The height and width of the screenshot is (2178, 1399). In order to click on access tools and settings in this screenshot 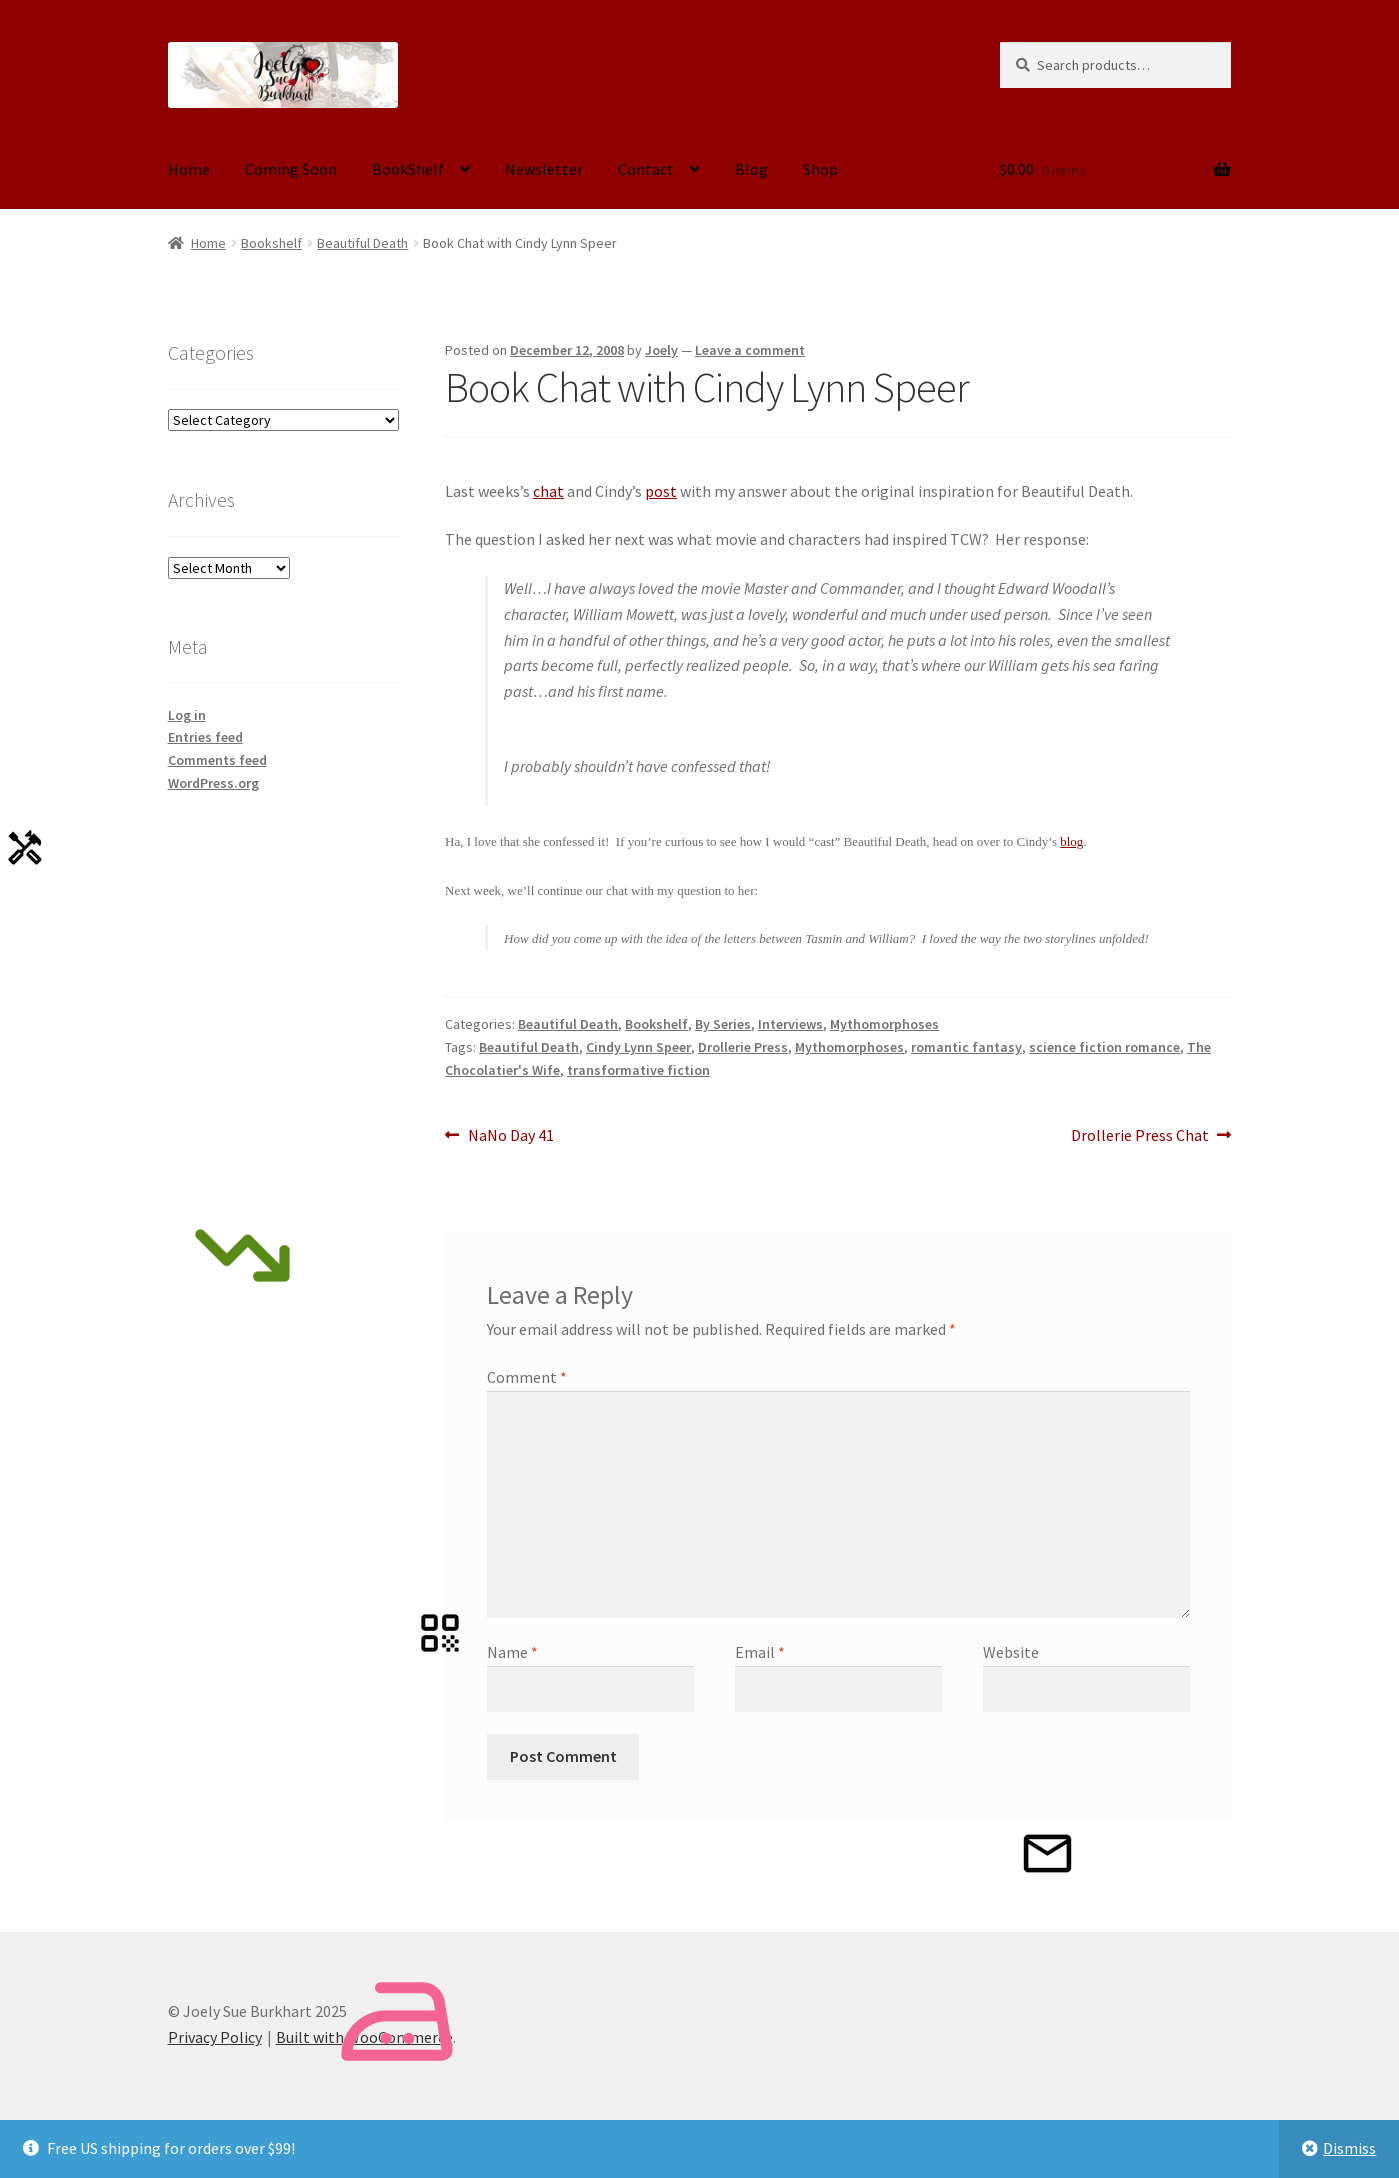, I will do `click(25, 848)`.